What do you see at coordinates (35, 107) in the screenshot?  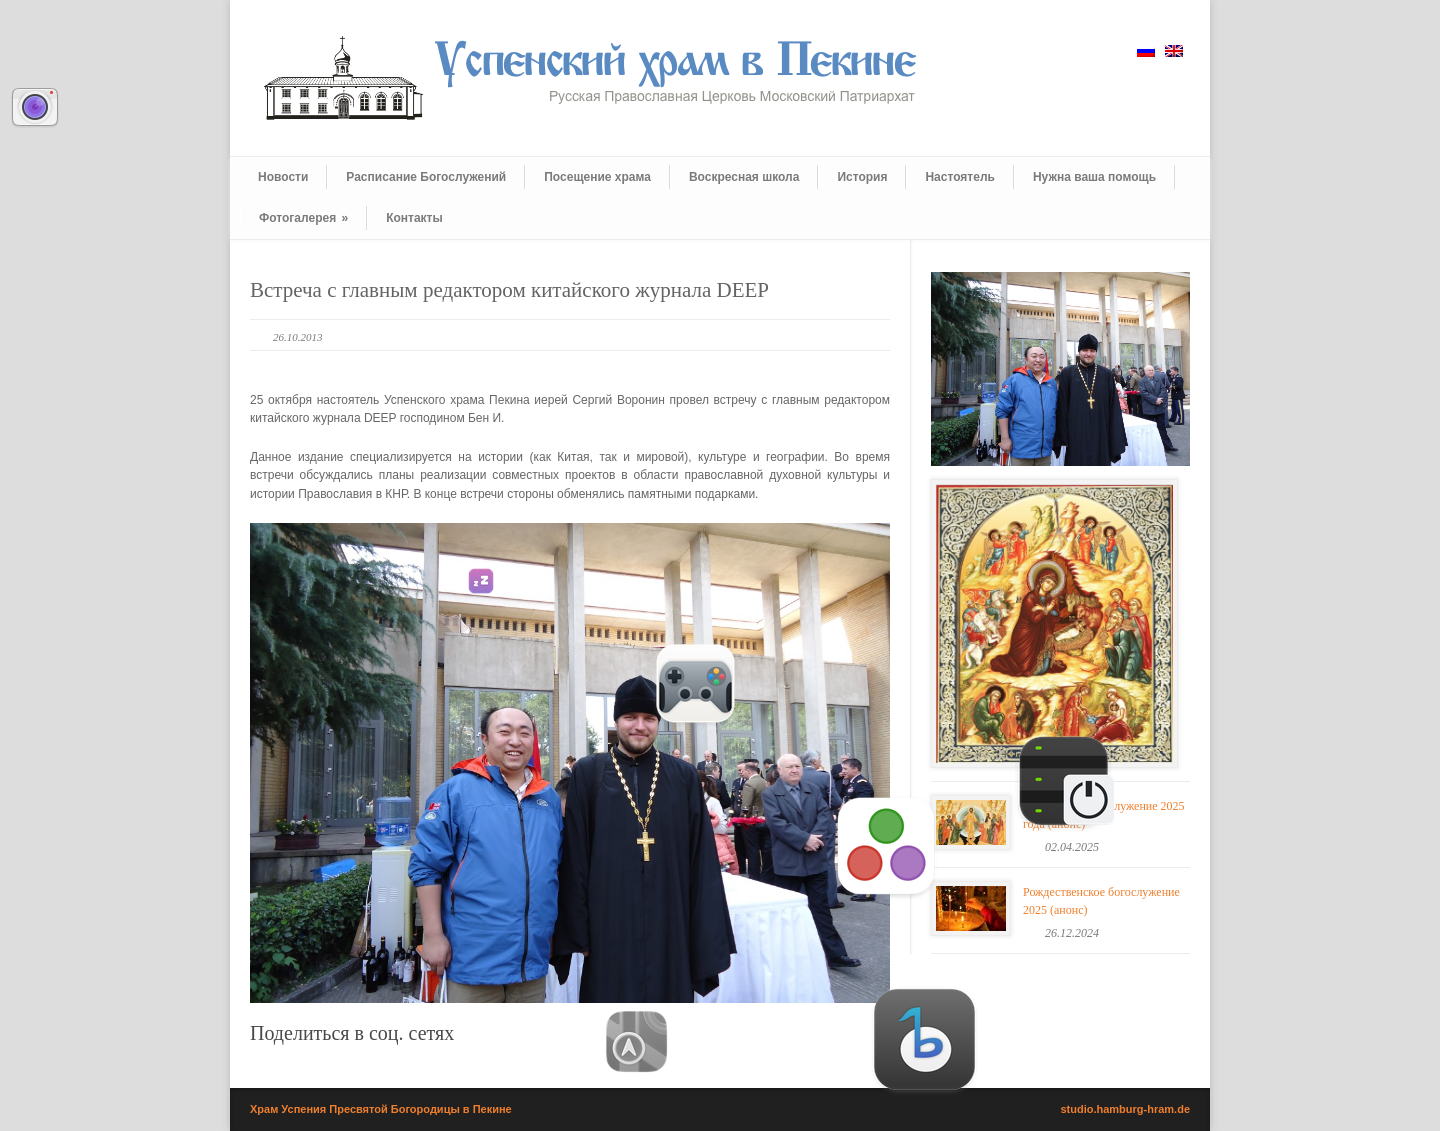 I see `open webcamoid camera application` at bounding box center [35, 107].